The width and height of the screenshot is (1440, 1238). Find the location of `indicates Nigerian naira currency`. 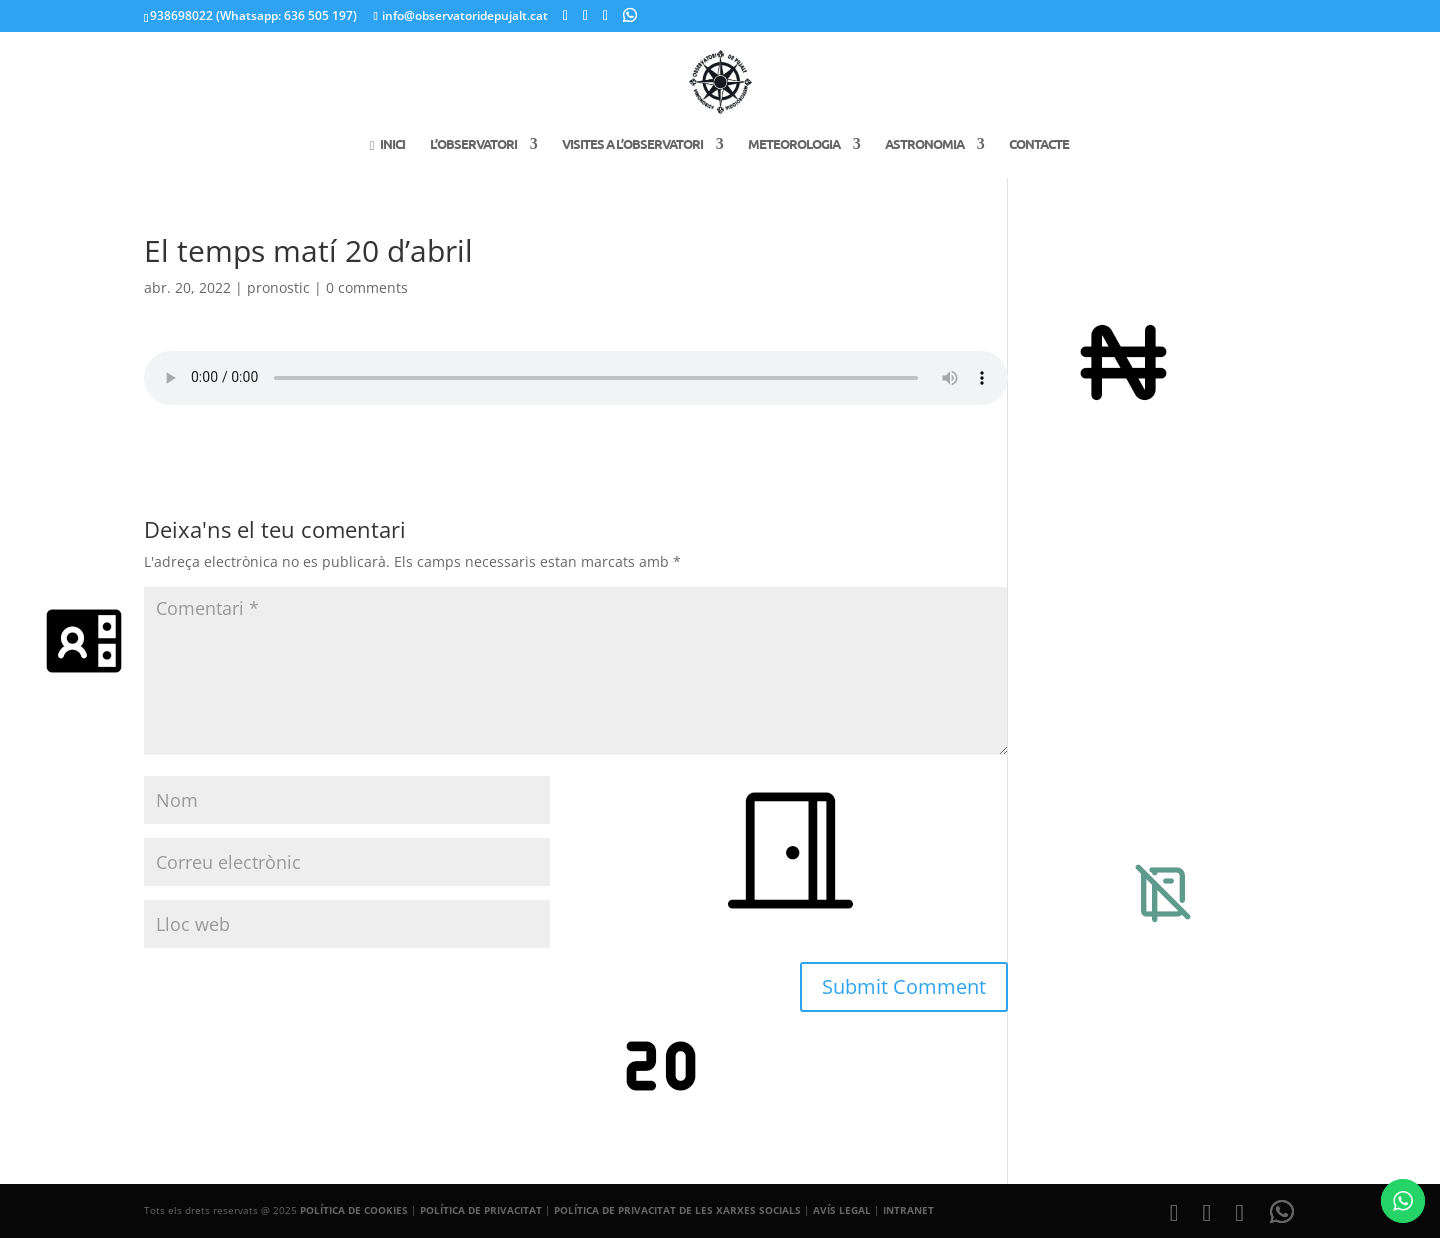

indicates Nigerian naira currency is located at coordinates (1123, 362).